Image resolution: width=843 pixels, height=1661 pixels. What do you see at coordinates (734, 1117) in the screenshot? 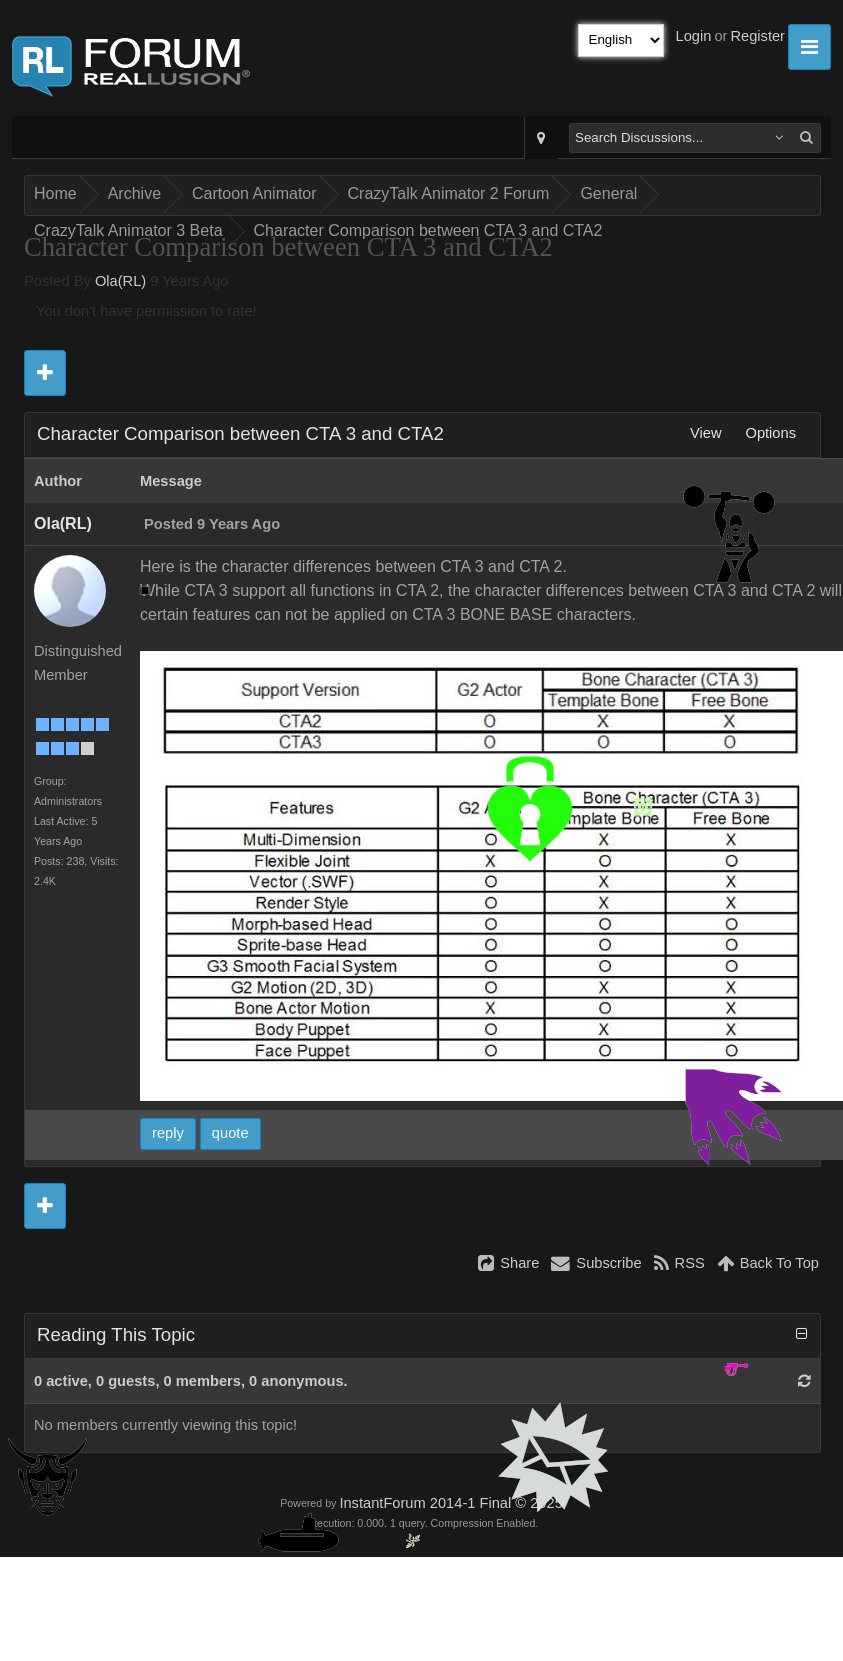
I see `access pet or animal-related features` at bounding box center [734, 1117].